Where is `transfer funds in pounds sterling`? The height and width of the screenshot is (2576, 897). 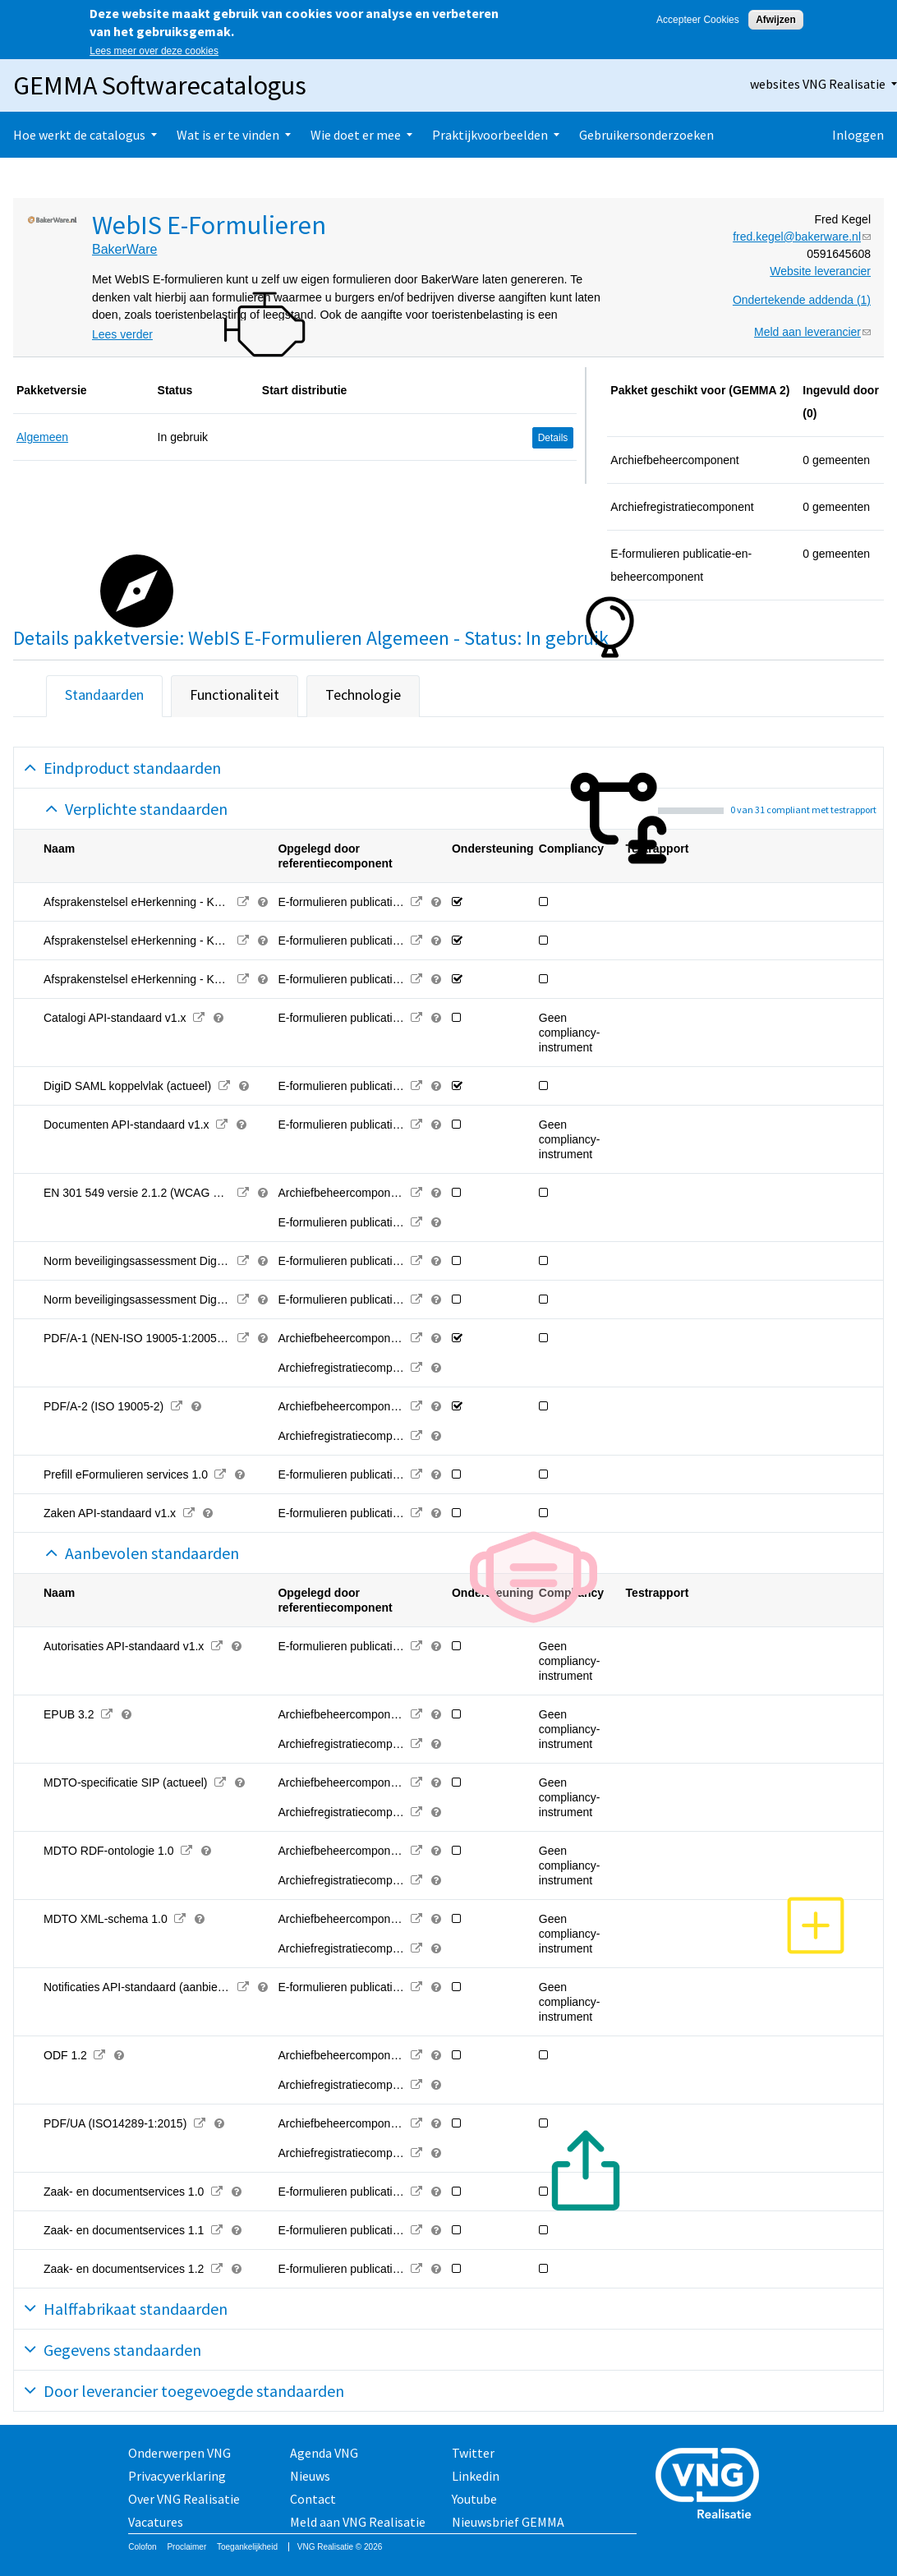 transfer funds in pounds sterling is located at coordinates (619, 821).